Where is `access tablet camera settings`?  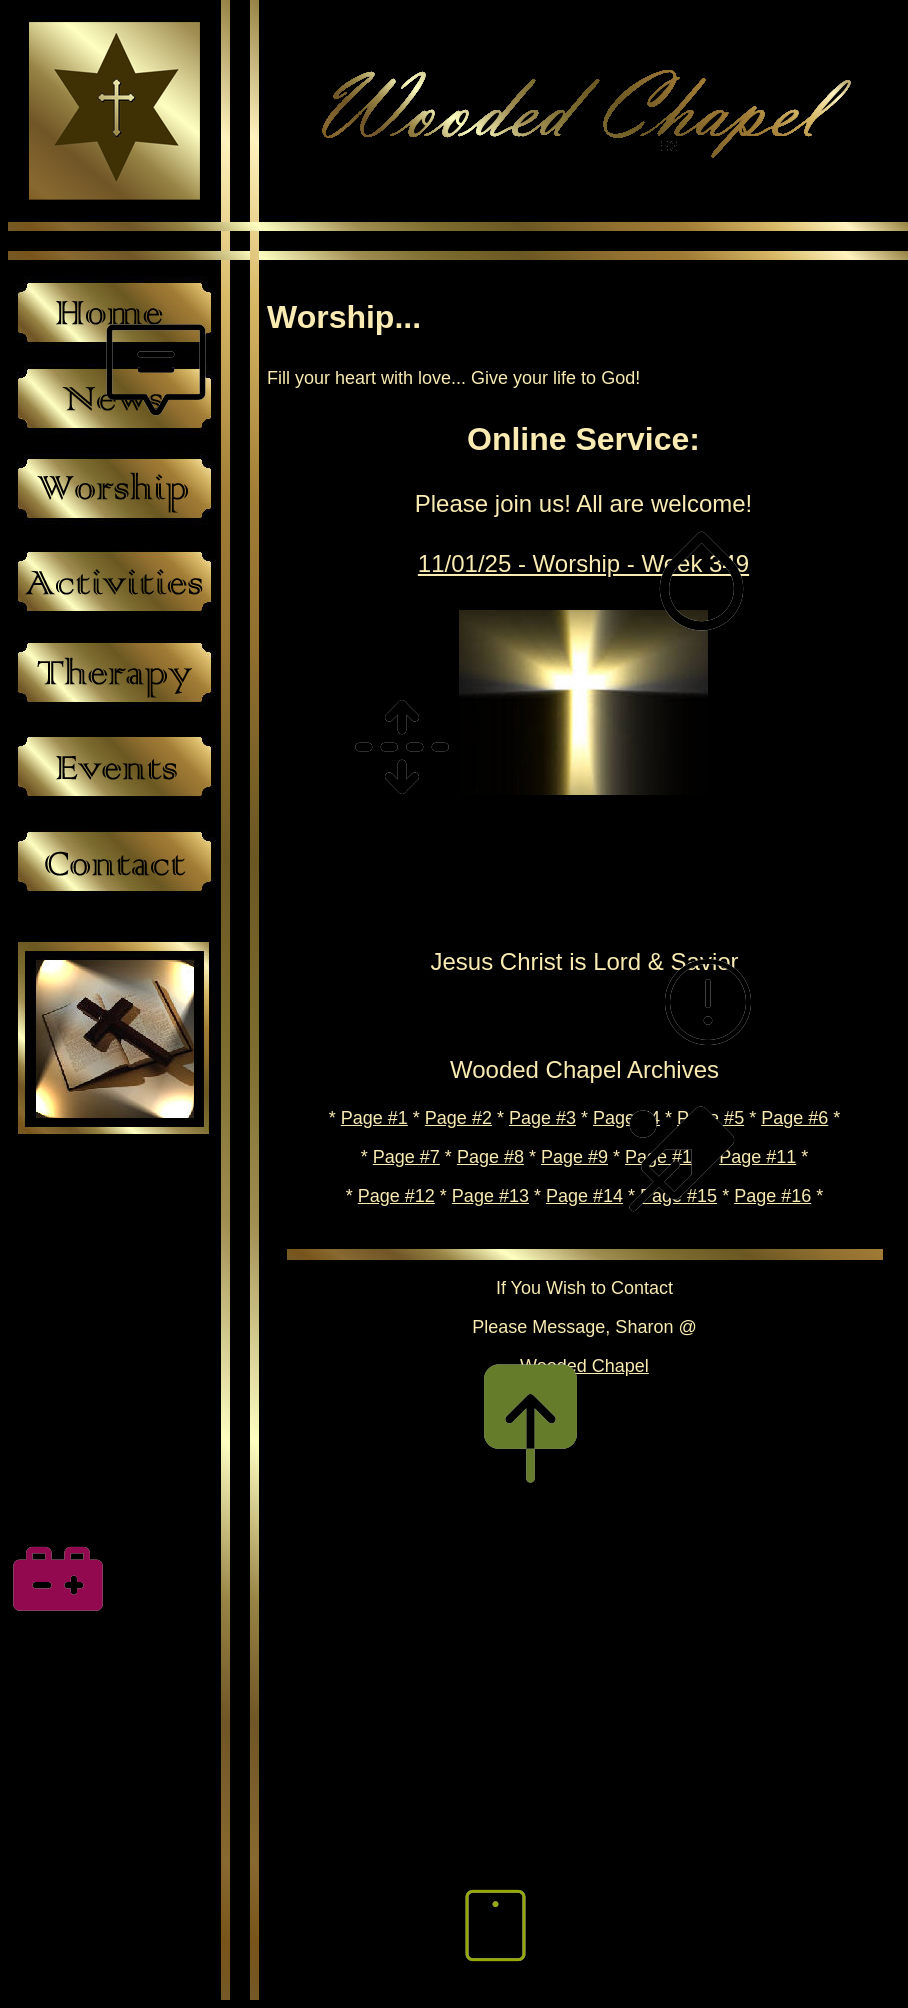
access tablet camera settings is located at coordinates (495, 1925).